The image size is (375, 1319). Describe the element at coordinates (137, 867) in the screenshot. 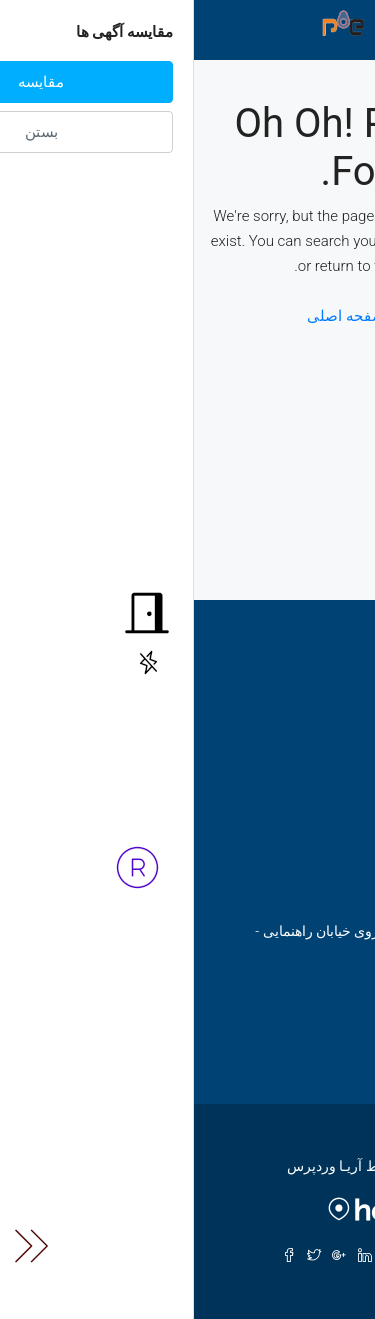

I see `indicates registered trademark status` at that location.